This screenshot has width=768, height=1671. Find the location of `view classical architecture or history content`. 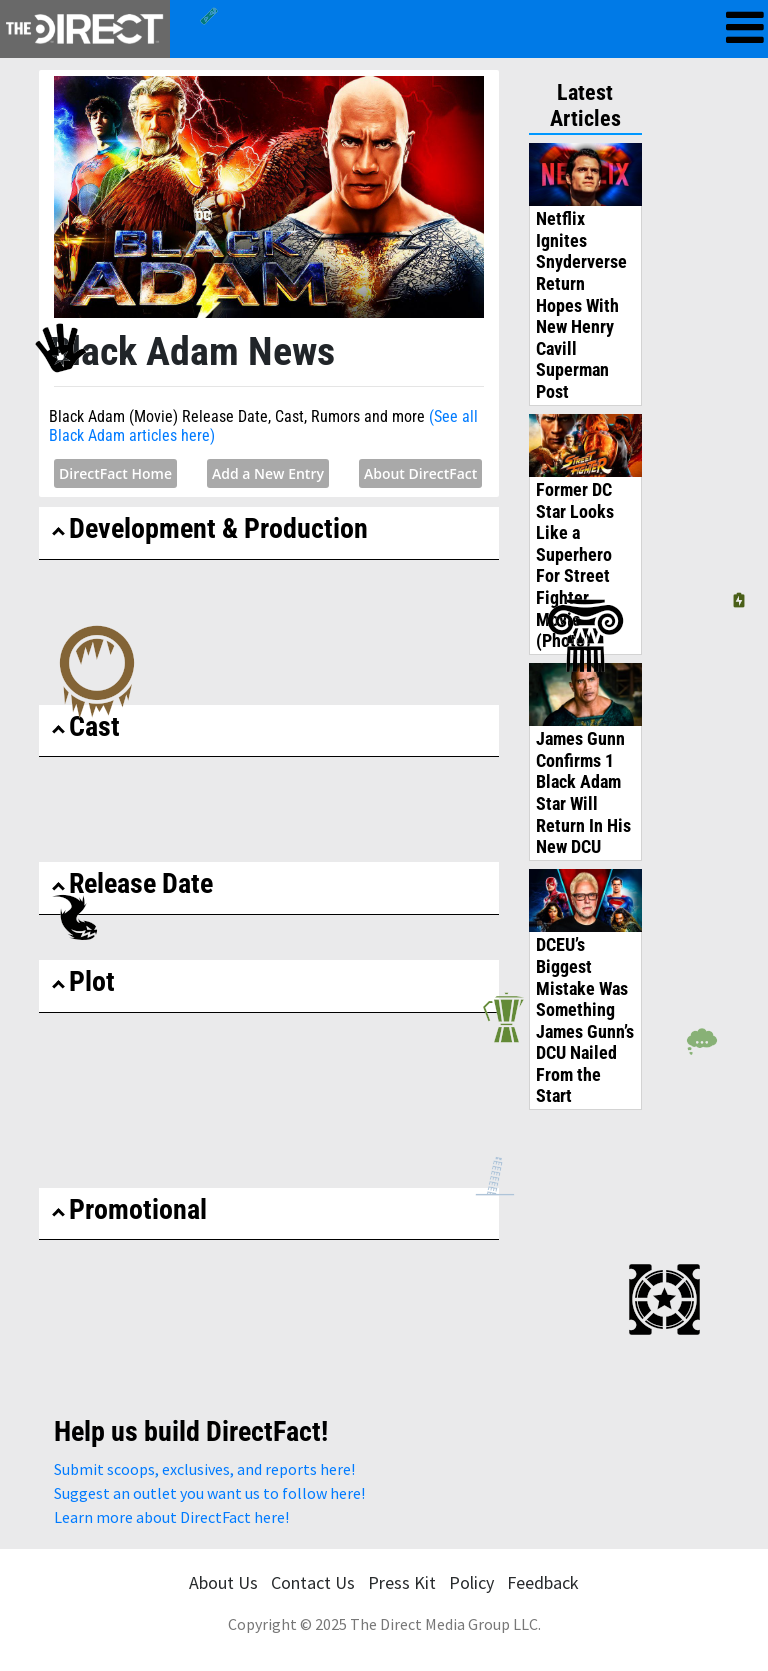

view classical architecture or history content is located at coordinates (585, 634).